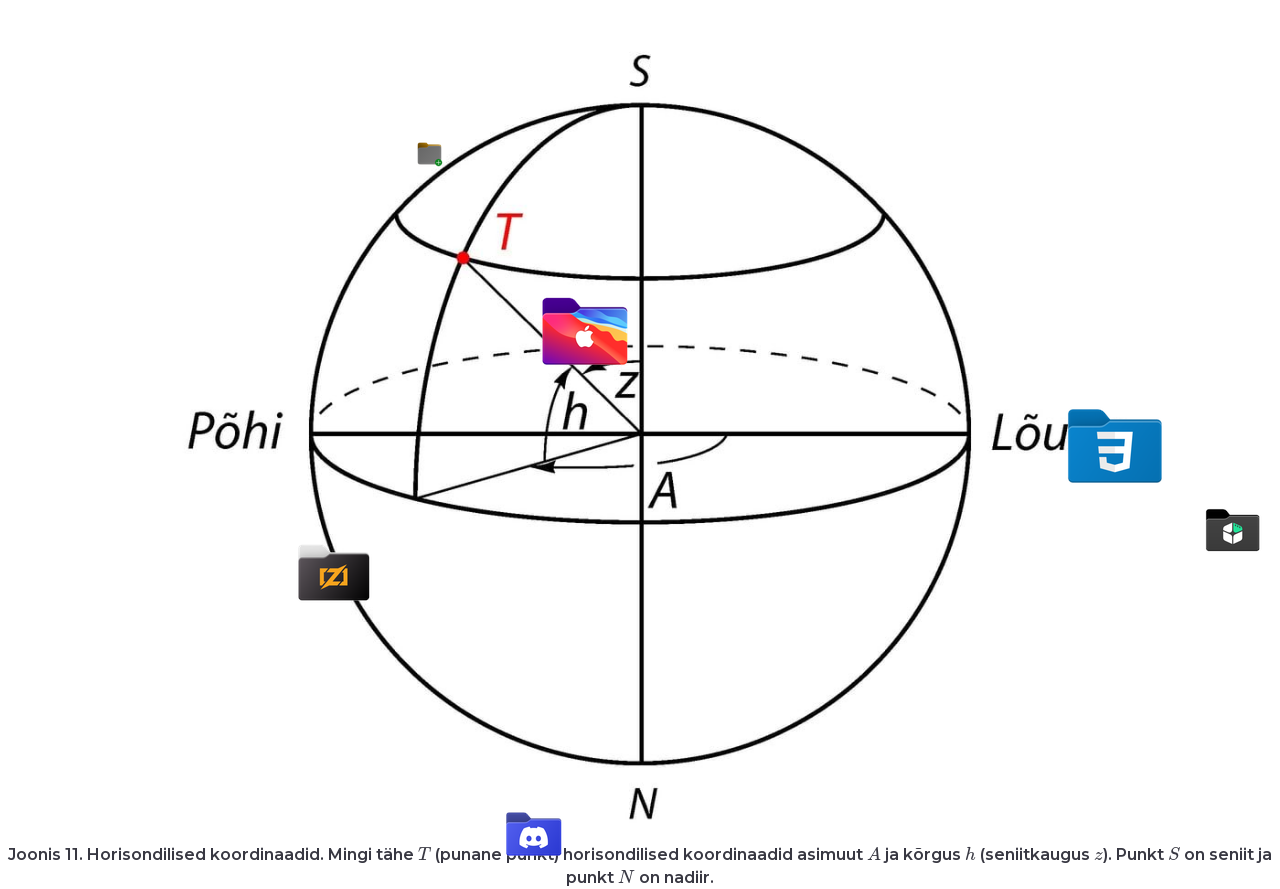  What do you see at coordinates (429, 153) in the screenshot?
I see `create a new folder` at bounding box center [429, 153].